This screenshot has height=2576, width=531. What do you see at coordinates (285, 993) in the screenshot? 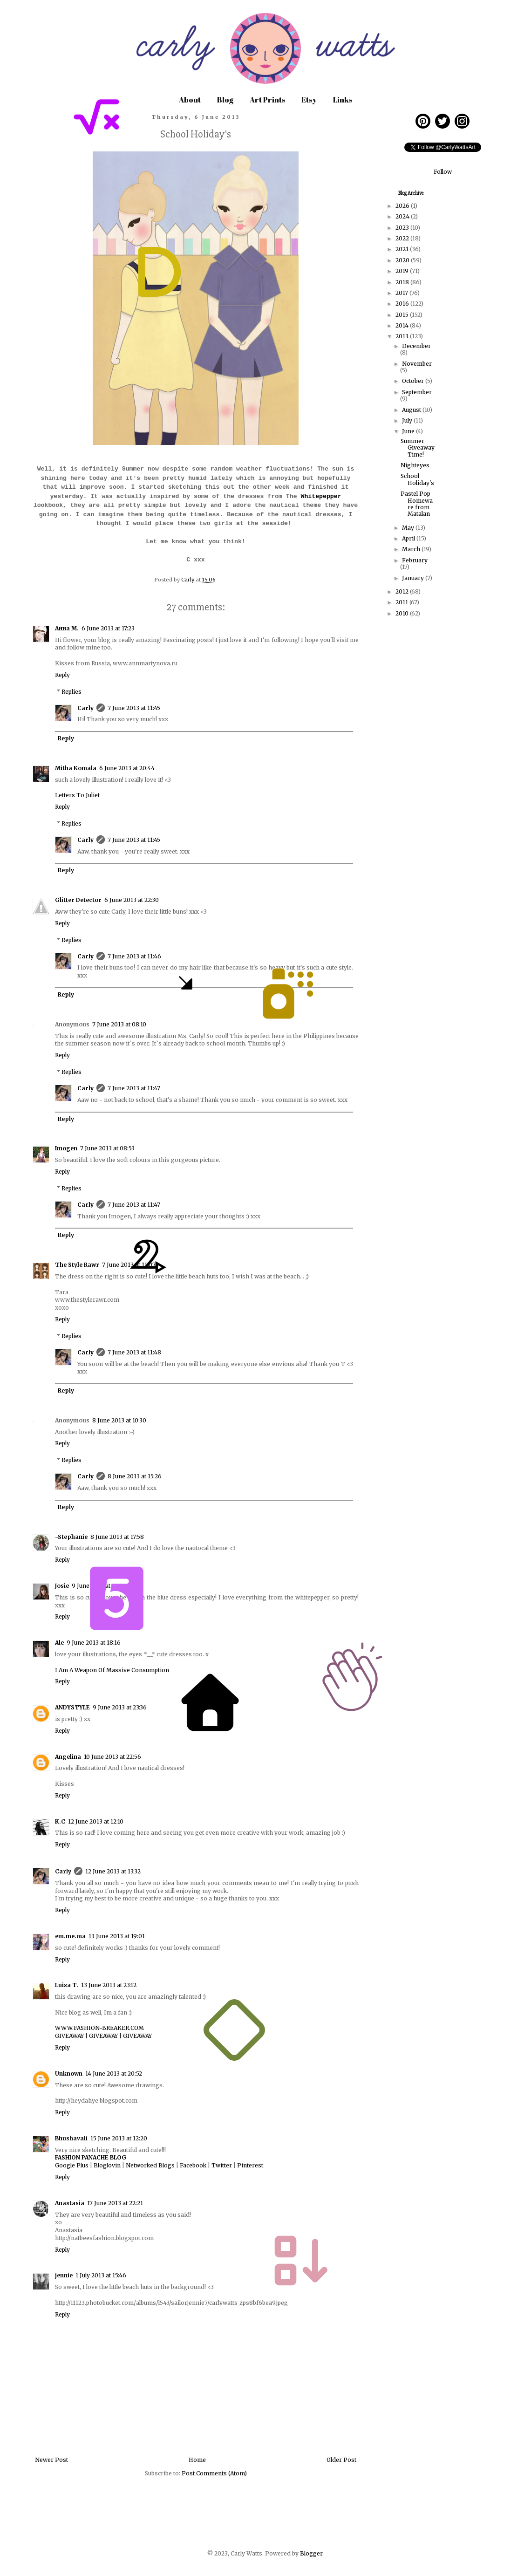
I see `access spray or paint tools` at bounding box center [285, 993].